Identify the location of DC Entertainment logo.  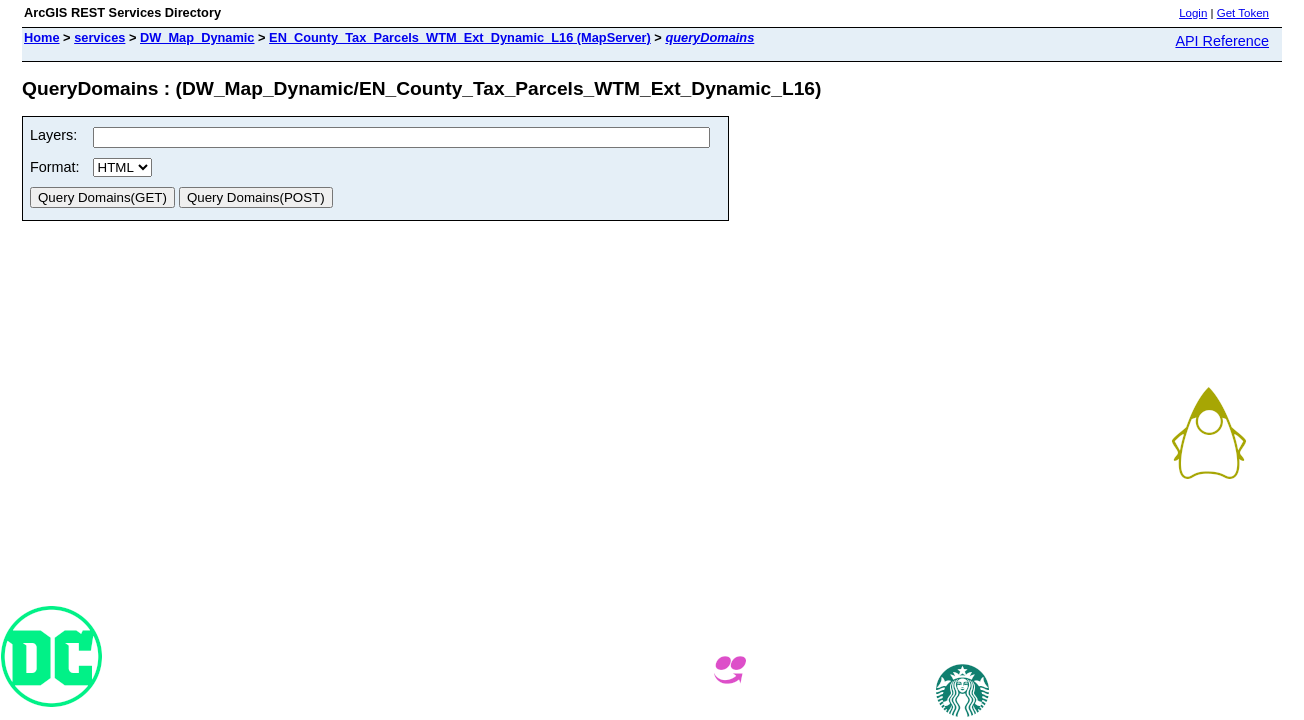
(51, 656).